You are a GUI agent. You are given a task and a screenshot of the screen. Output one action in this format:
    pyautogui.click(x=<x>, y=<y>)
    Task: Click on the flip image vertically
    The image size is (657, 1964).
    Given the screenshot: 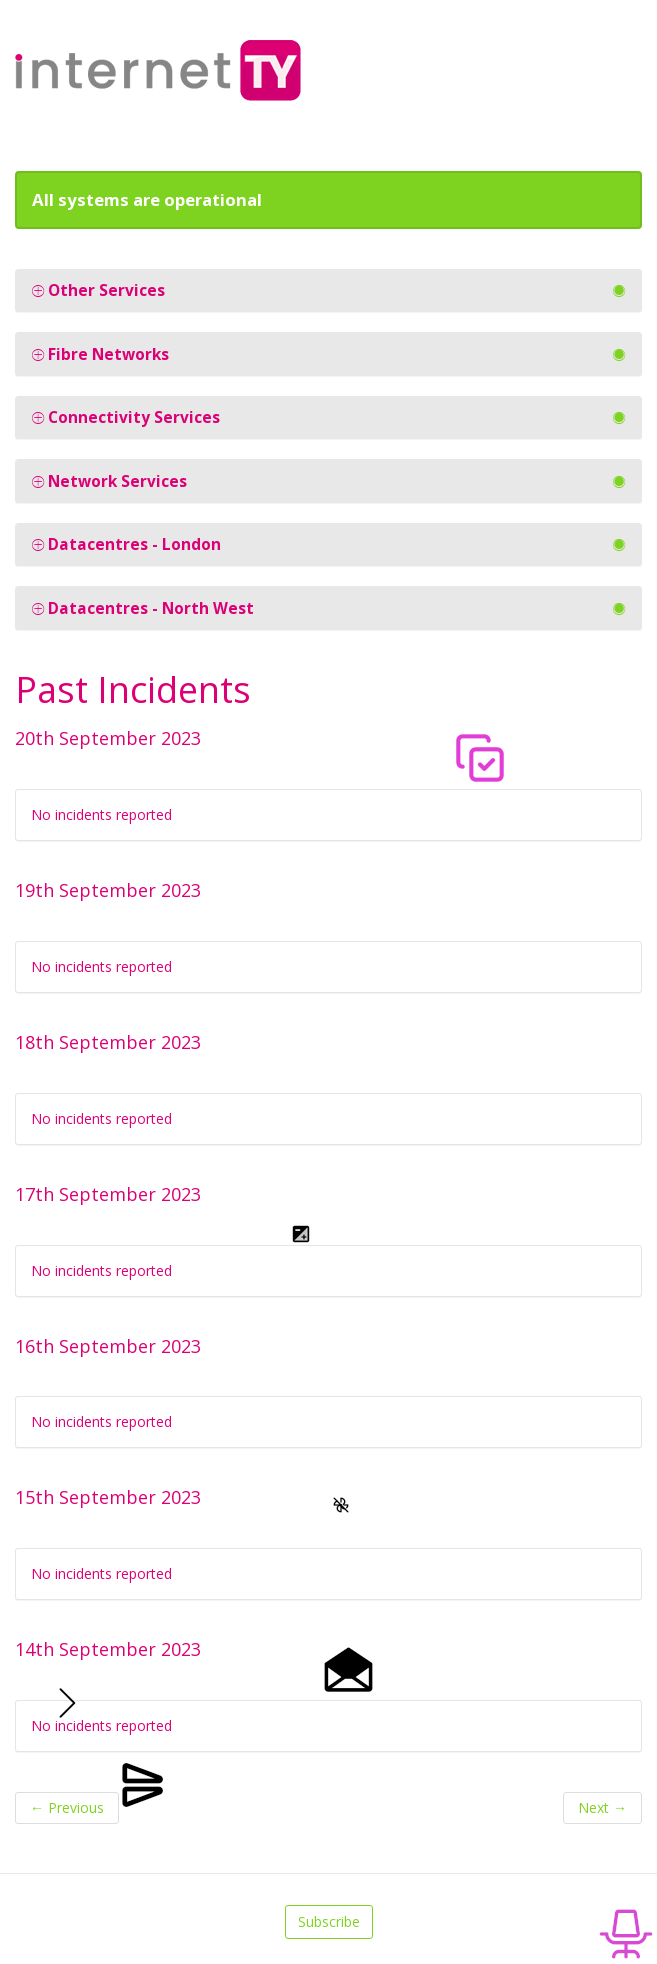 What is the action you would take?
    pyautogui.click(x=141, y=1785)
    